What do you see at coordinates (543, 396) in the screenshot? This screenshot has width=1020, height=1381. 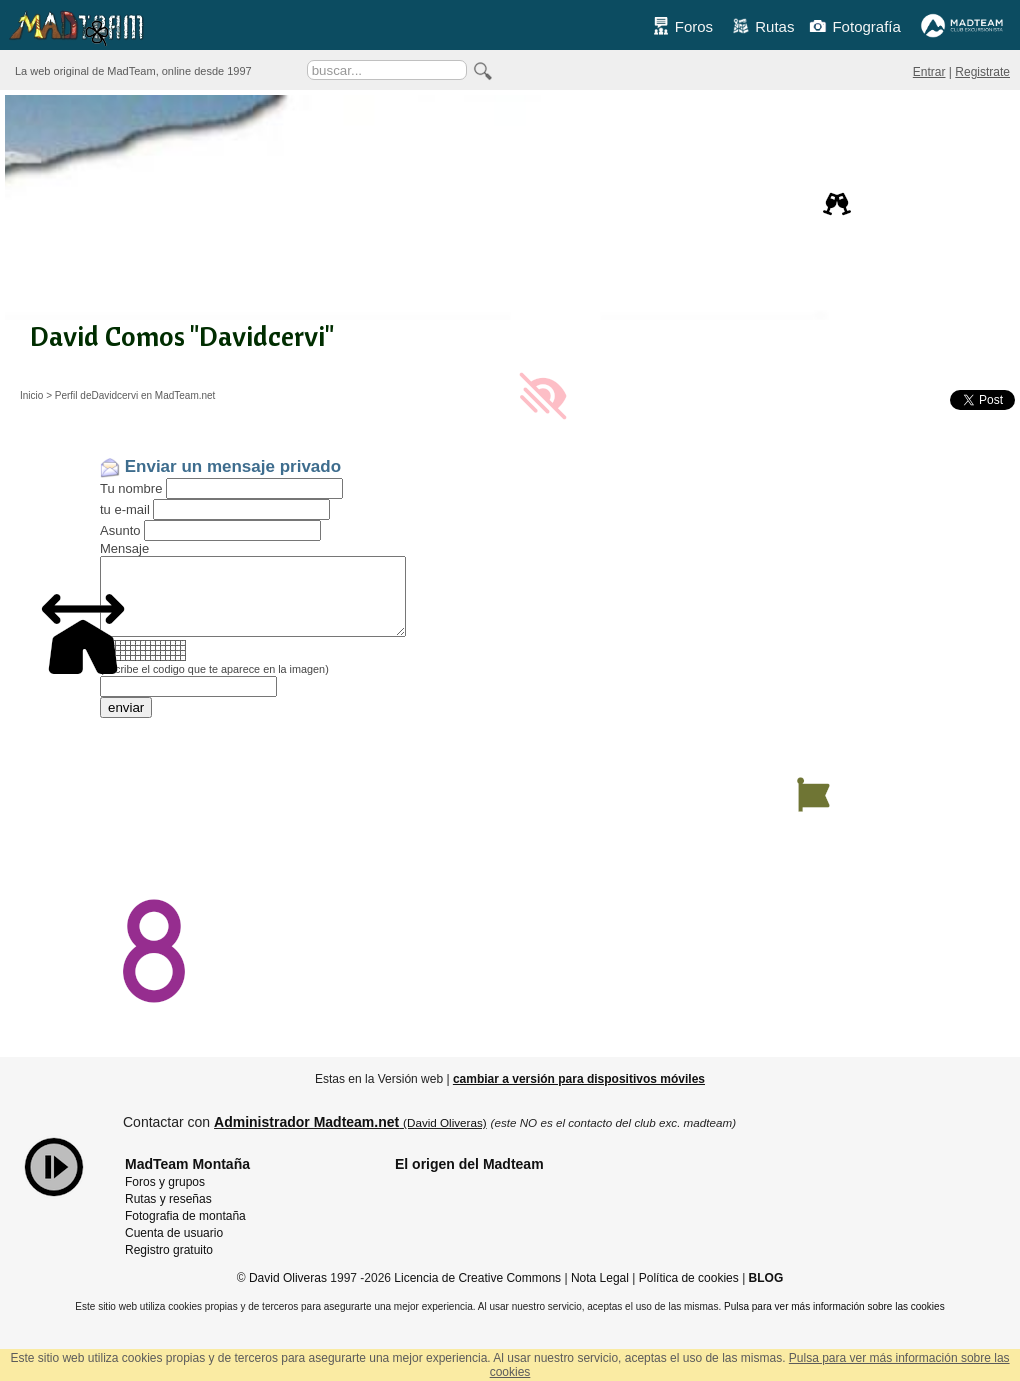 I see `indicates low vision or visual impairment accessibility mode` at bounding box center [543, 396].